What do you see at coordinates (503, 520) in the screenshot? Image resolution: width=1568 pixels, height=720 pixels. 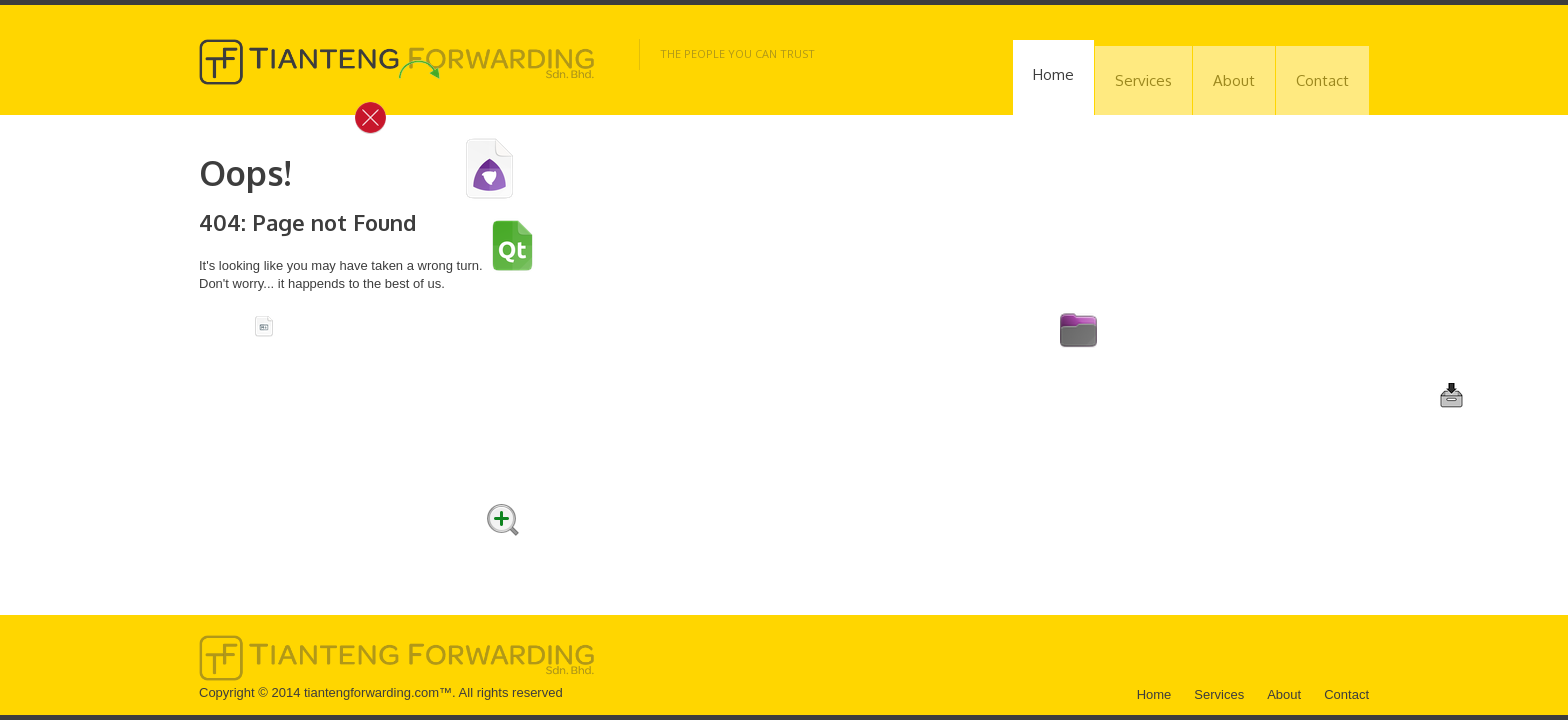 I see `zoom in to view content closer` at bounding box center [503, 520].